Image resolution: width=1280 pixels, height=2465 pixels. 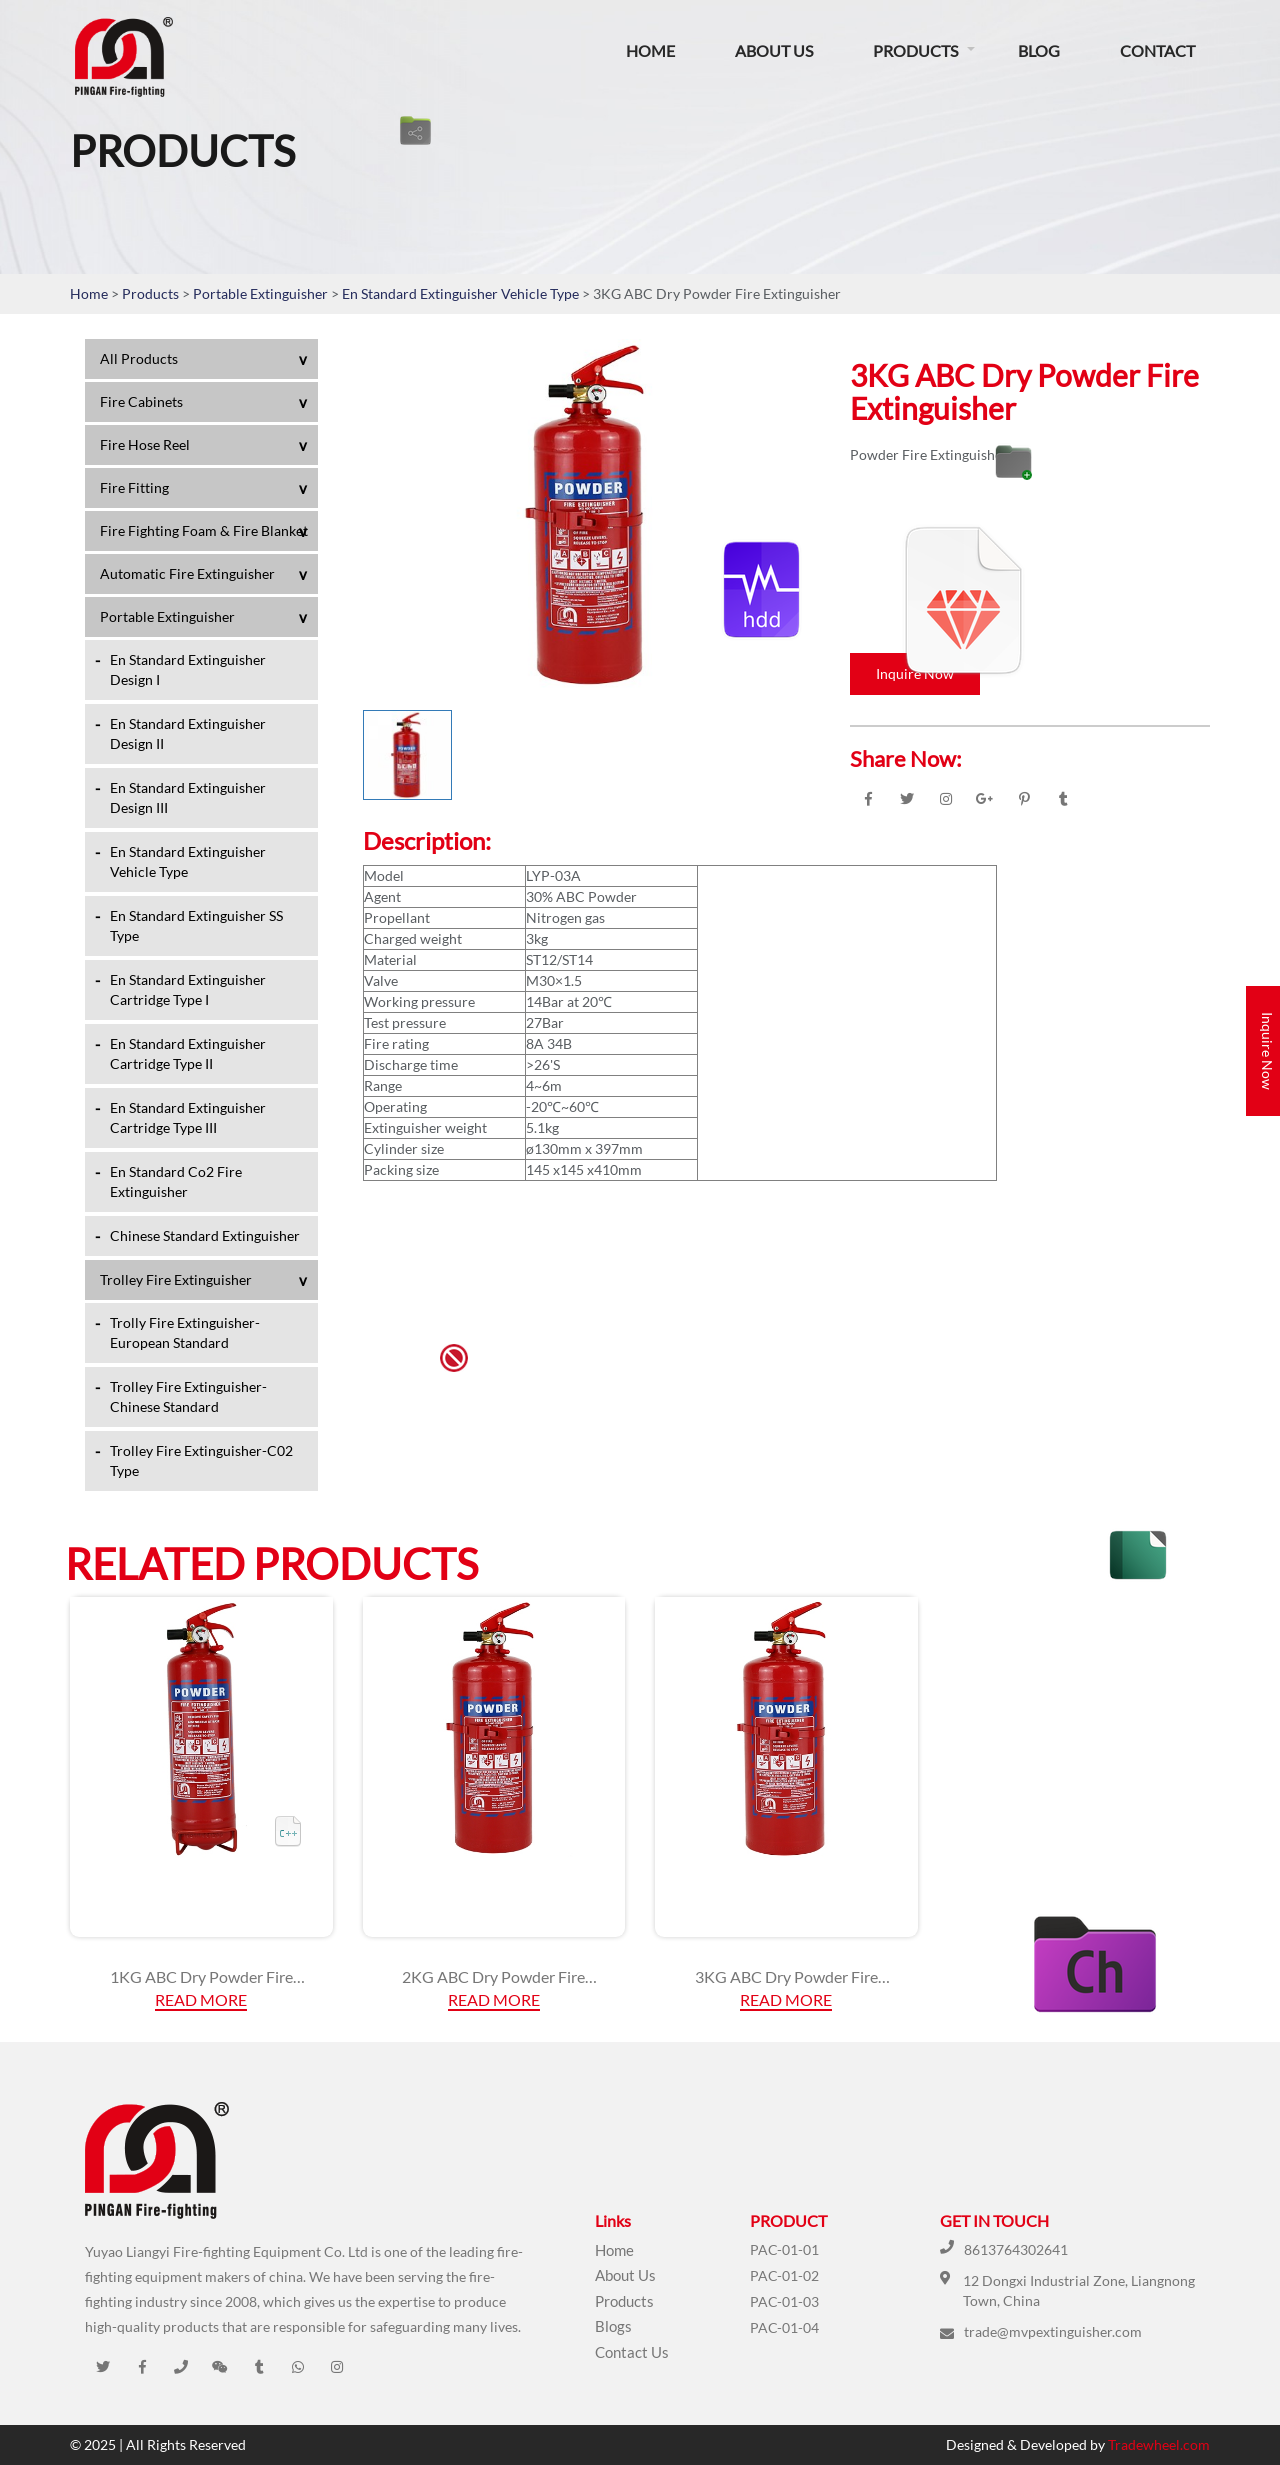 What do you see at coordinates (454, 1358) in the screenshot?
I see `delete selected item` at bounding box center [454, 1358].